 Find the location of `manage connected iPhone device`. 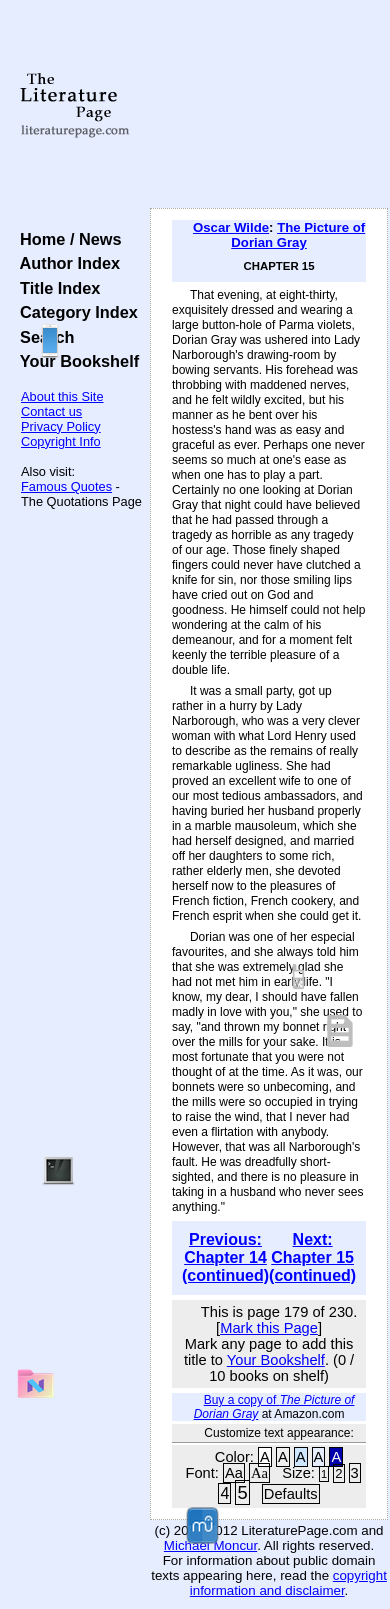

manage connected iPhone device is located at coordinates (50, 341).